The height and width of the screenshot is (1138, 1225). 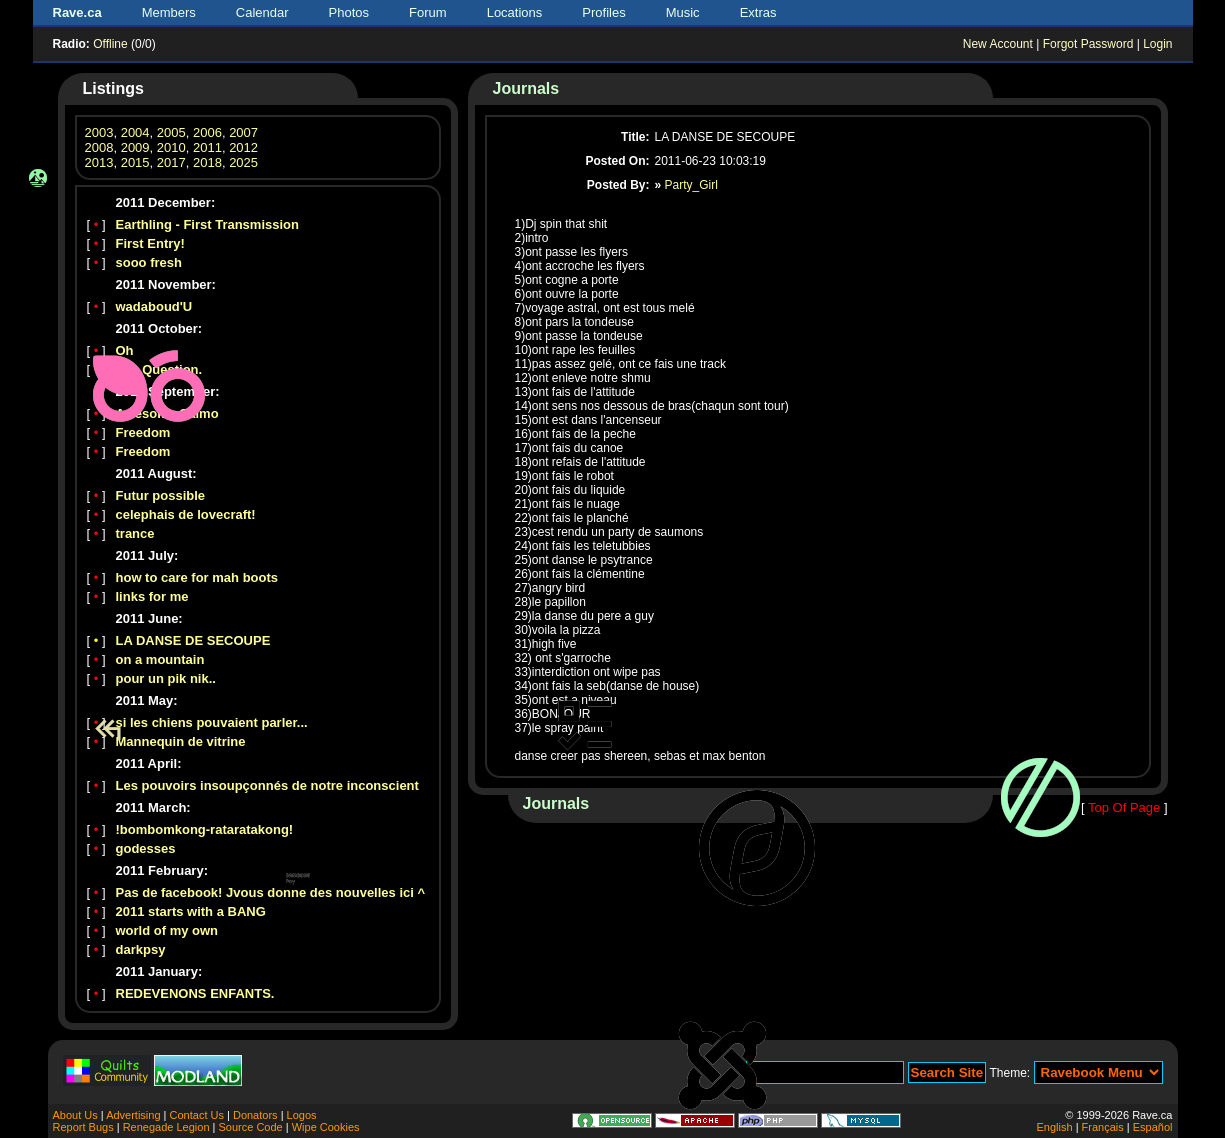 I want to click on open the nextbike bike-sharing app, so click(x=149, y=386).